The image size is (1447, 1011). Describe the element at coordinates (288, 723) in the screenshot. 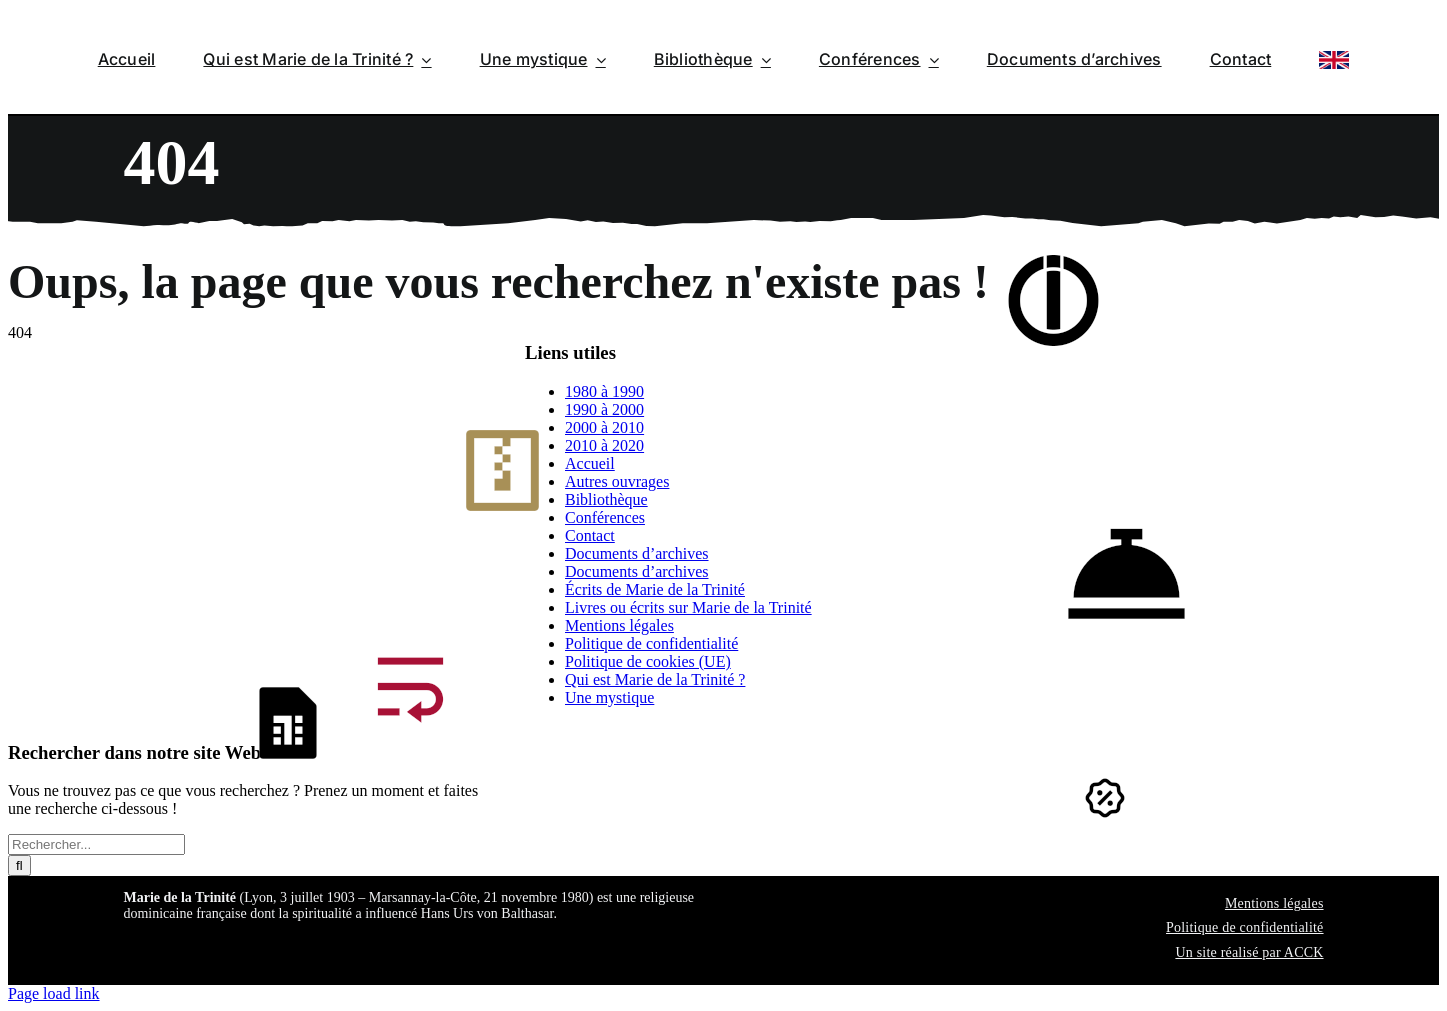

I see `manage sim card settings` at that location.